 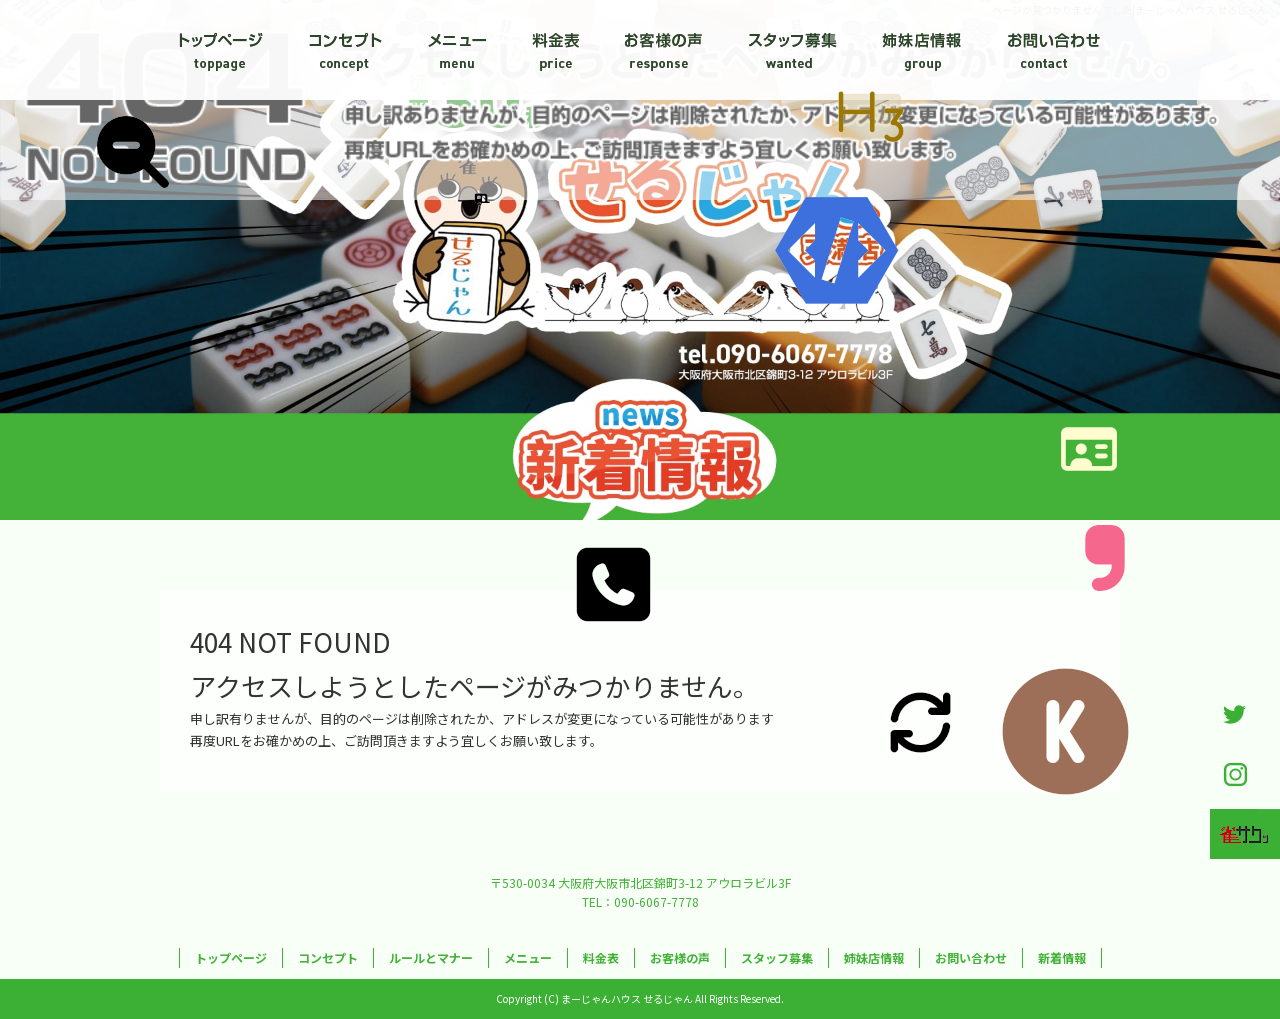 What do you see at coordinates (1065, 731) in the screenshot?
I see `indicates a keyboard shortcut or hotkey` at bounding box center [1065, 731].